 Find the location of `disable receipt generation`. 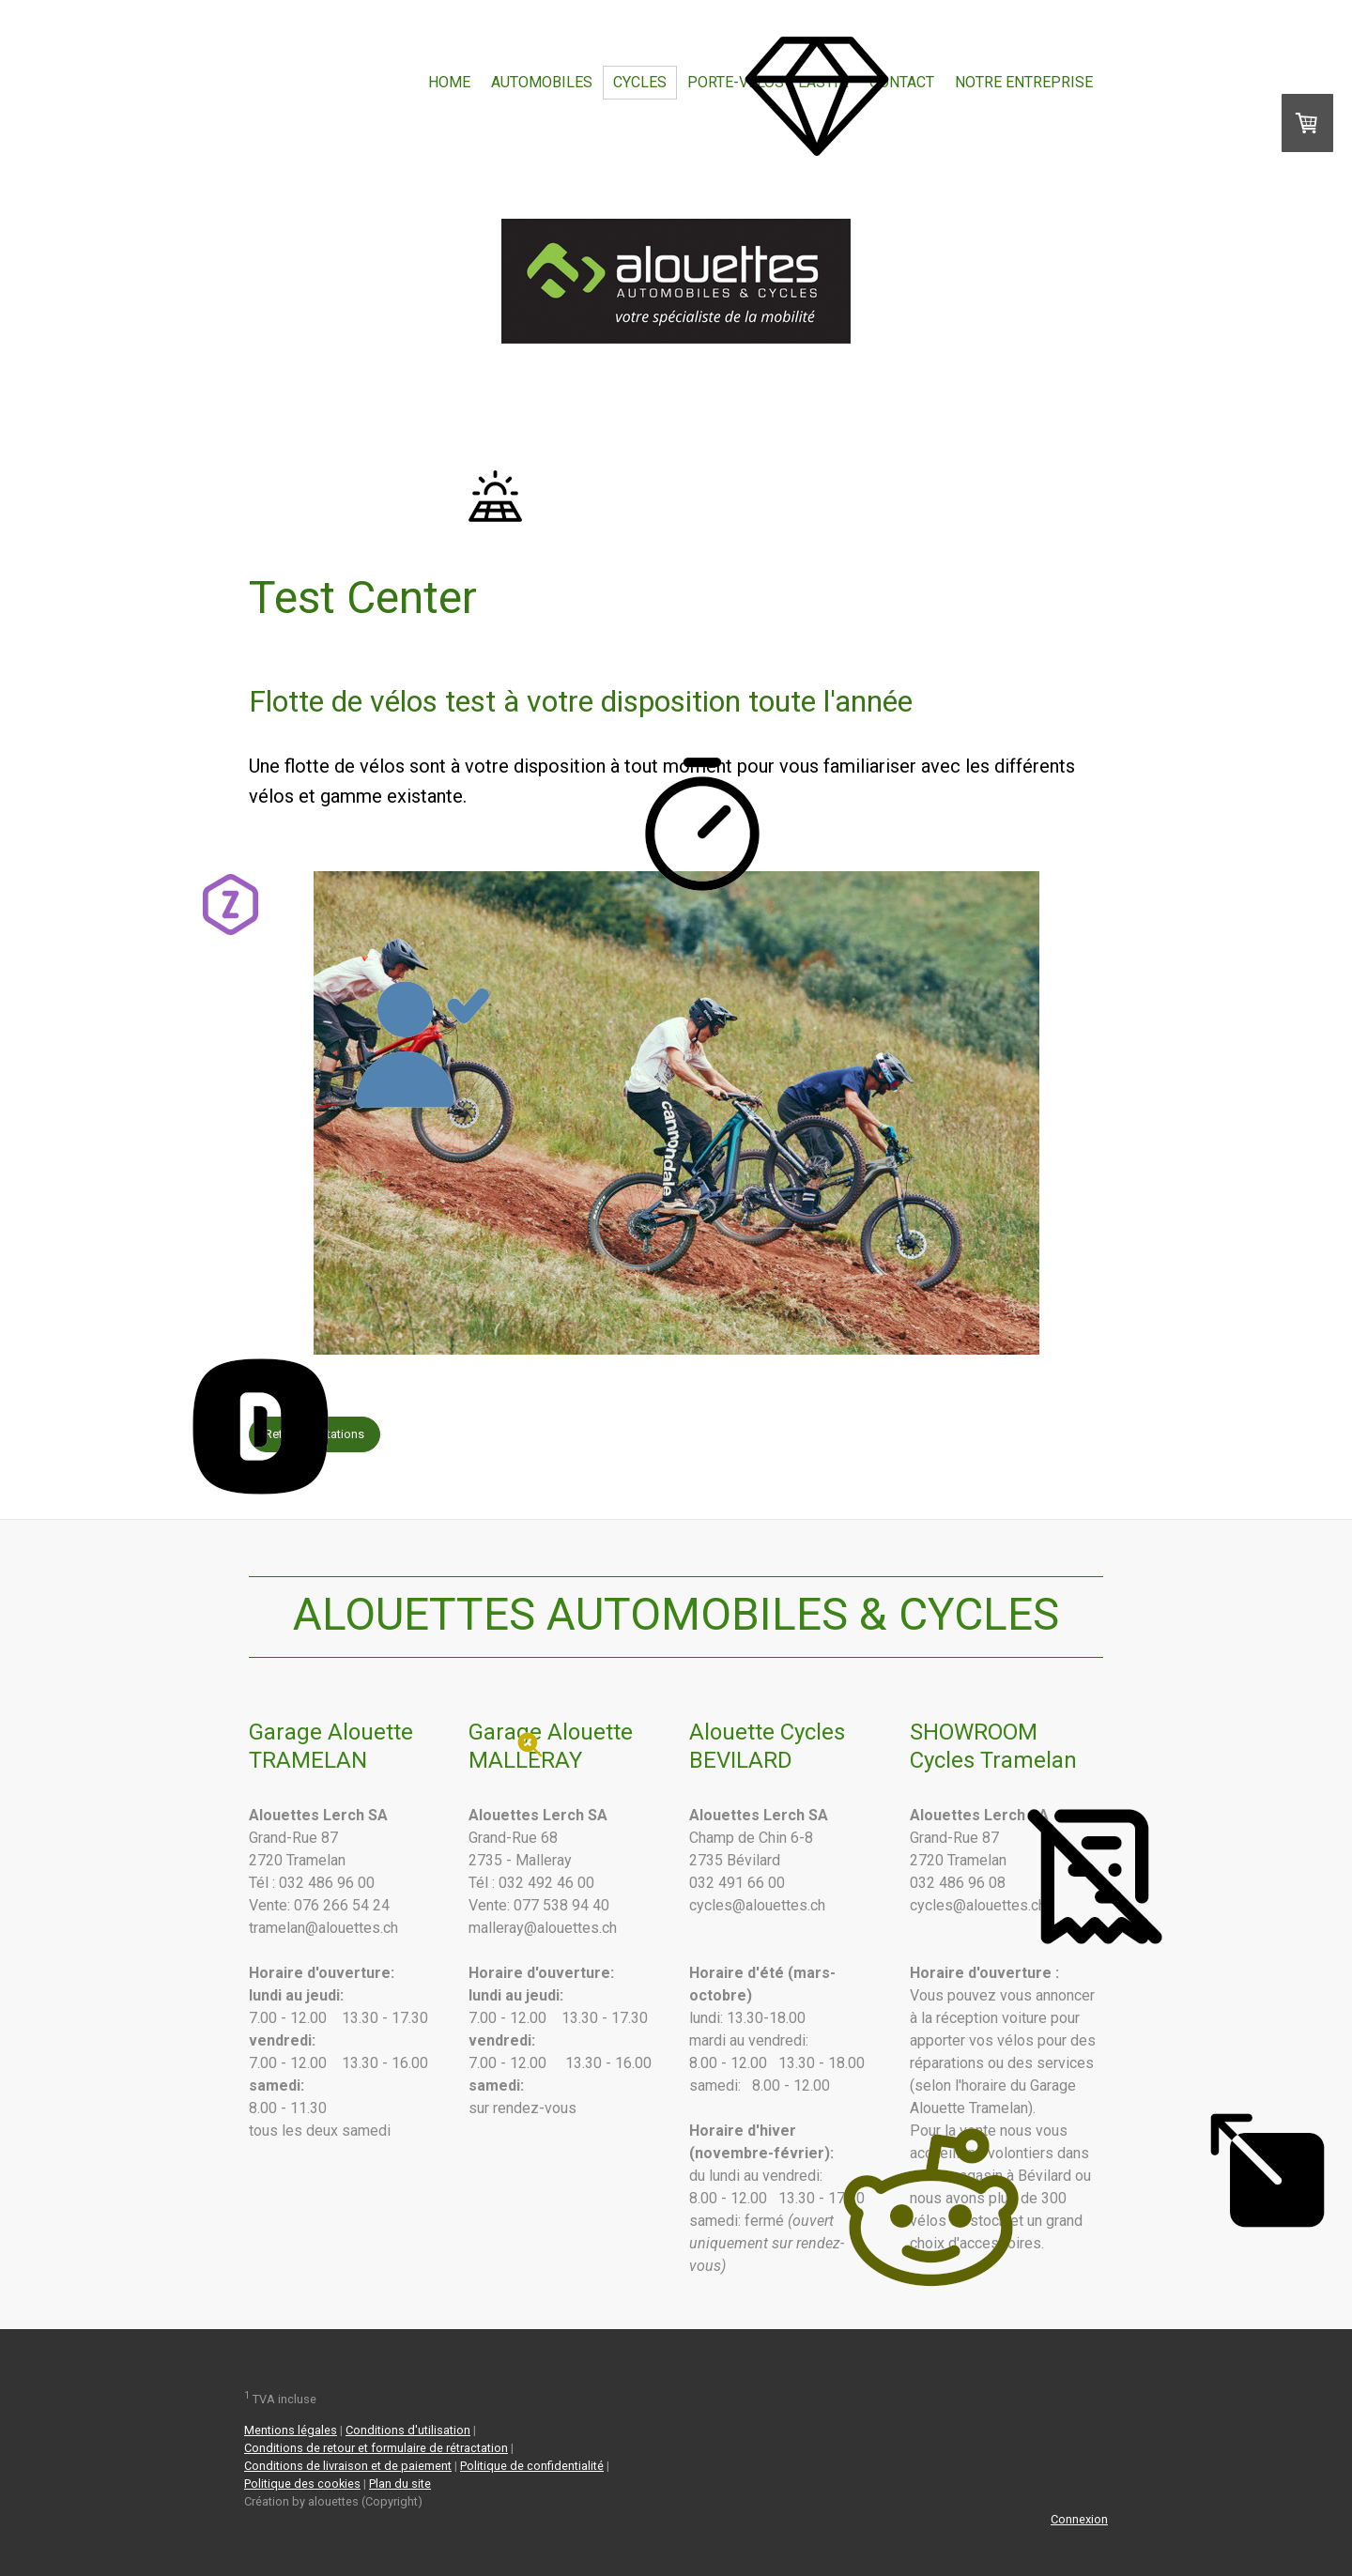

disable receipt generation is located at coordinates (1095, 1877).